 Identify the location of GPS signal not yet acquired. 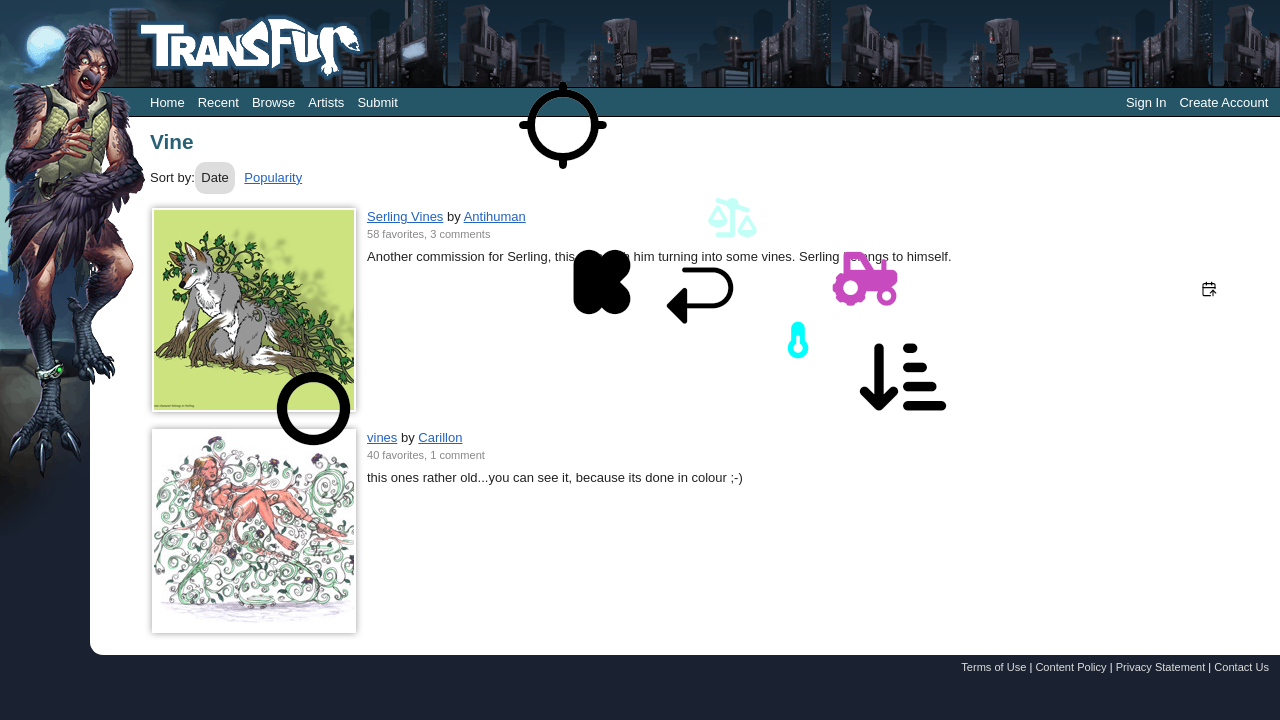
(563, 125).